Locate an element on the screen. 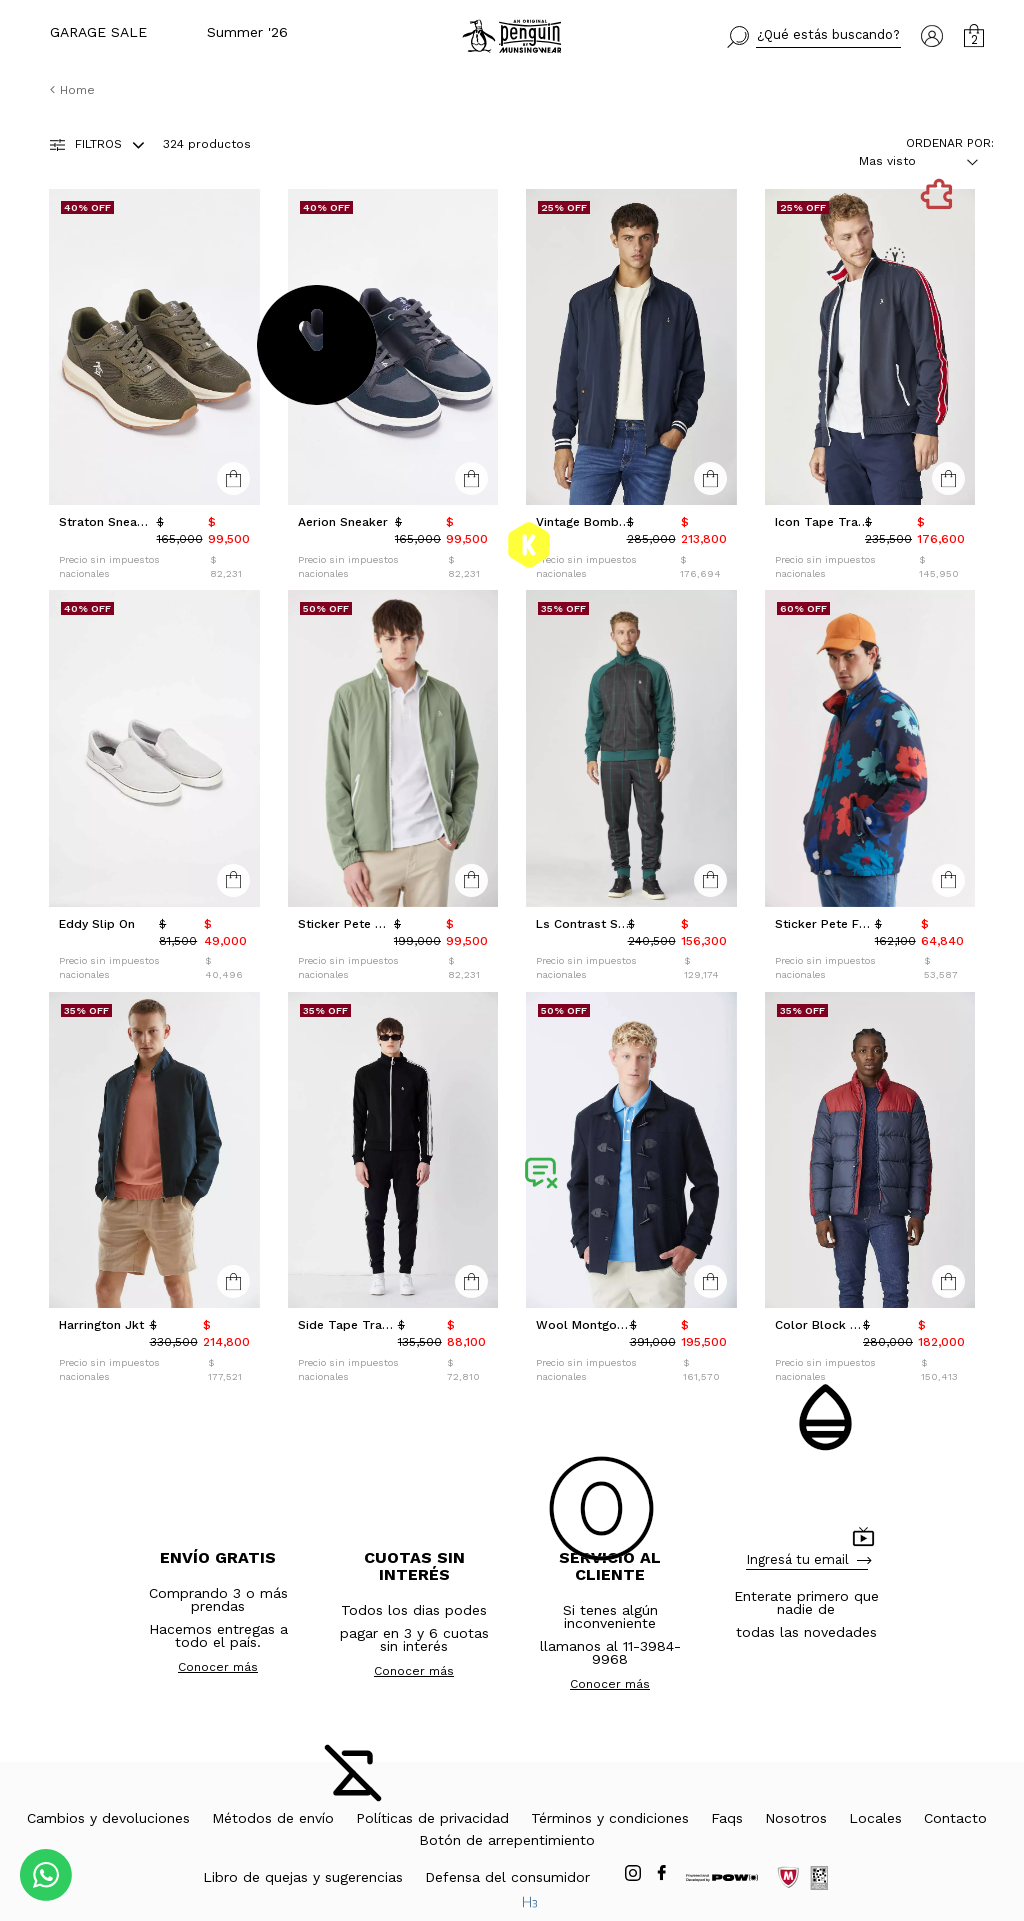 The width and height of the screenshot is (1024, 1921). delete a message or conversation is located at coordinates (540, 1171).